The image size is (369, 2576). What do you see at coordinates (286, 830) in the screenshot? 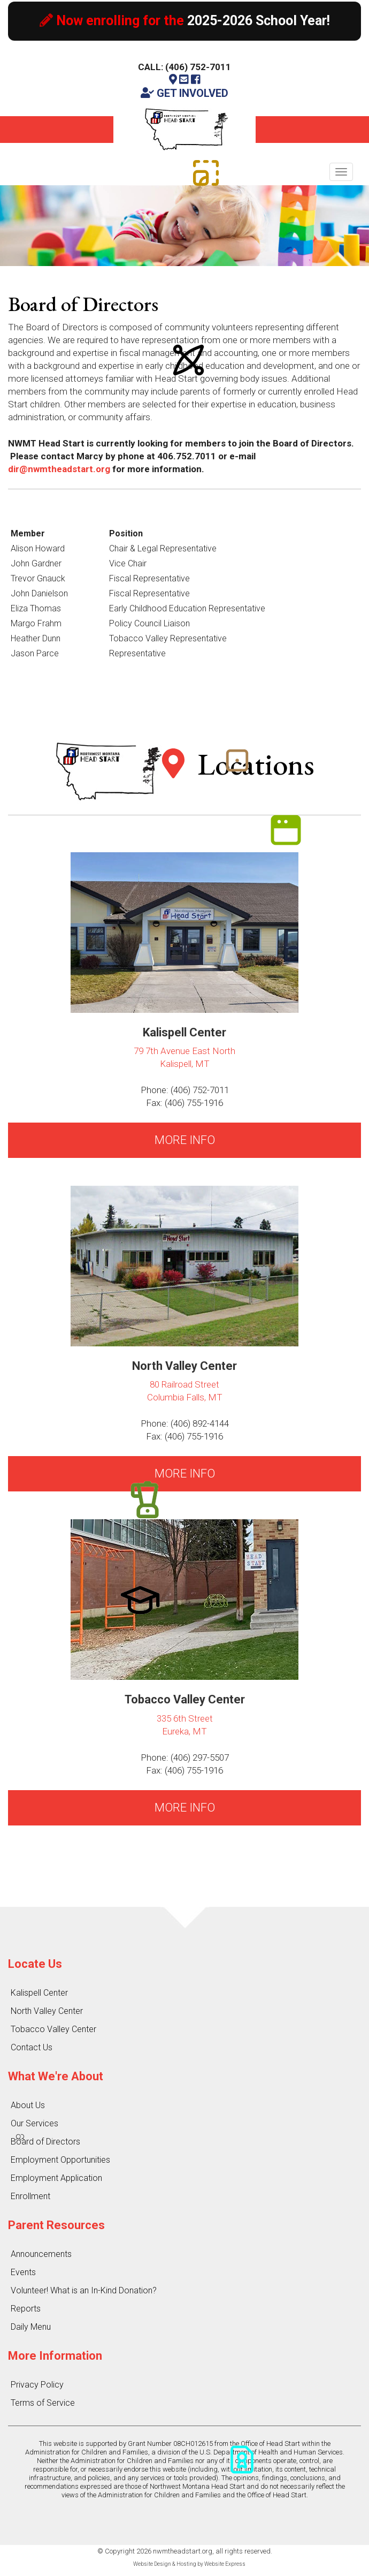
I see `open web browser` at bounding box center [286, 830].